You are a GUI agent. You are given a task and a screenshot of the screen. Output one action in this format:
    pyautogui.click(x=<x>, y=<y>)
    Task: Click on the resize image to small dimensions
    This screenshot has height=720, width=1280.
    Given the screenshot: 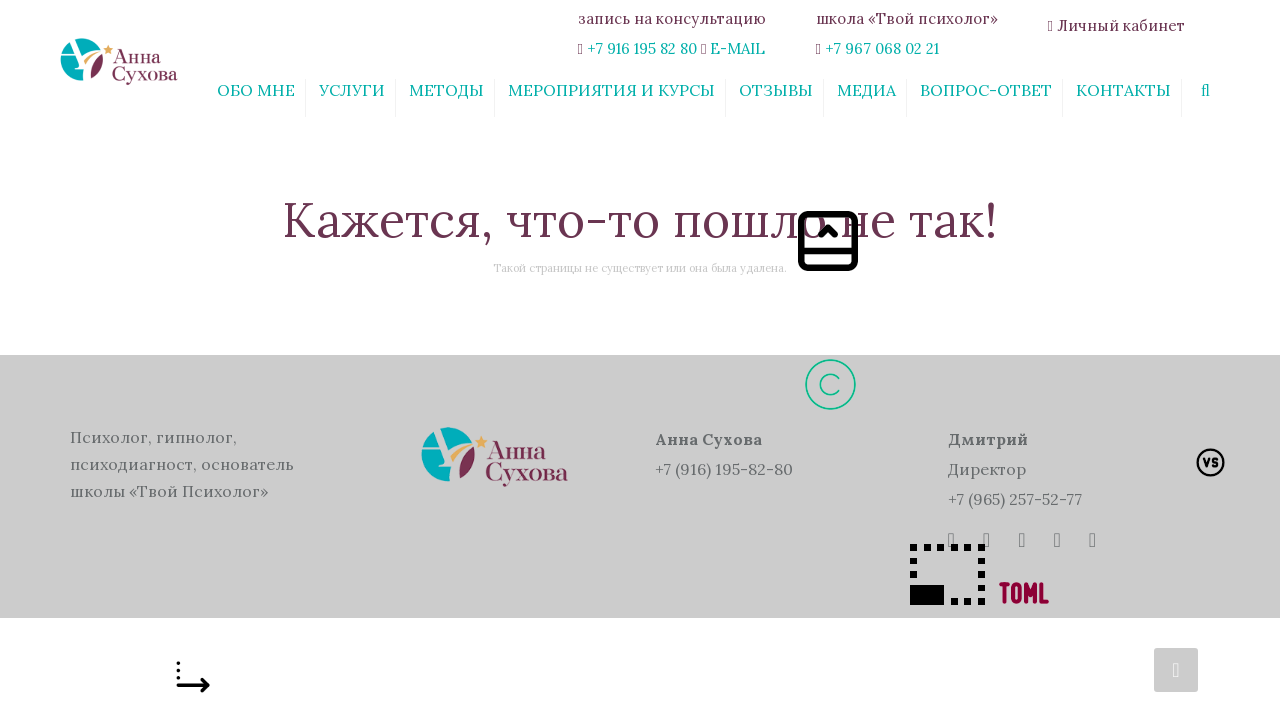 What is the action you would take?
    pyautogui.click(x=947, y=574)
    